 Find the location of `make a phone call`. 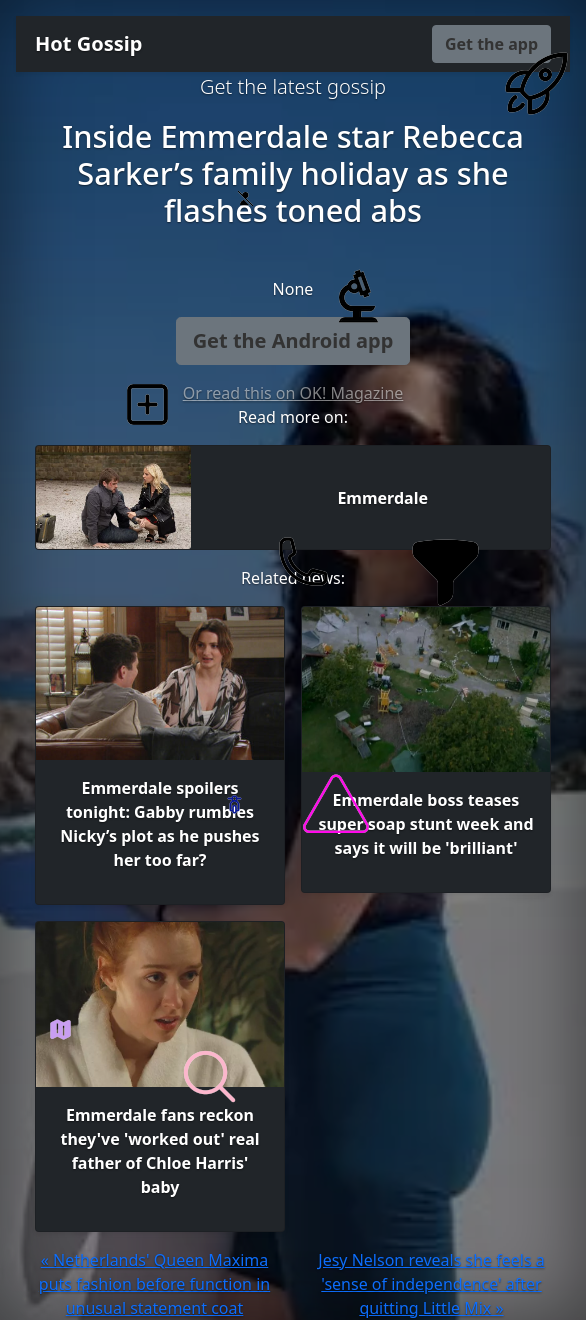

make a phone call is located at coordinates (303, 561).